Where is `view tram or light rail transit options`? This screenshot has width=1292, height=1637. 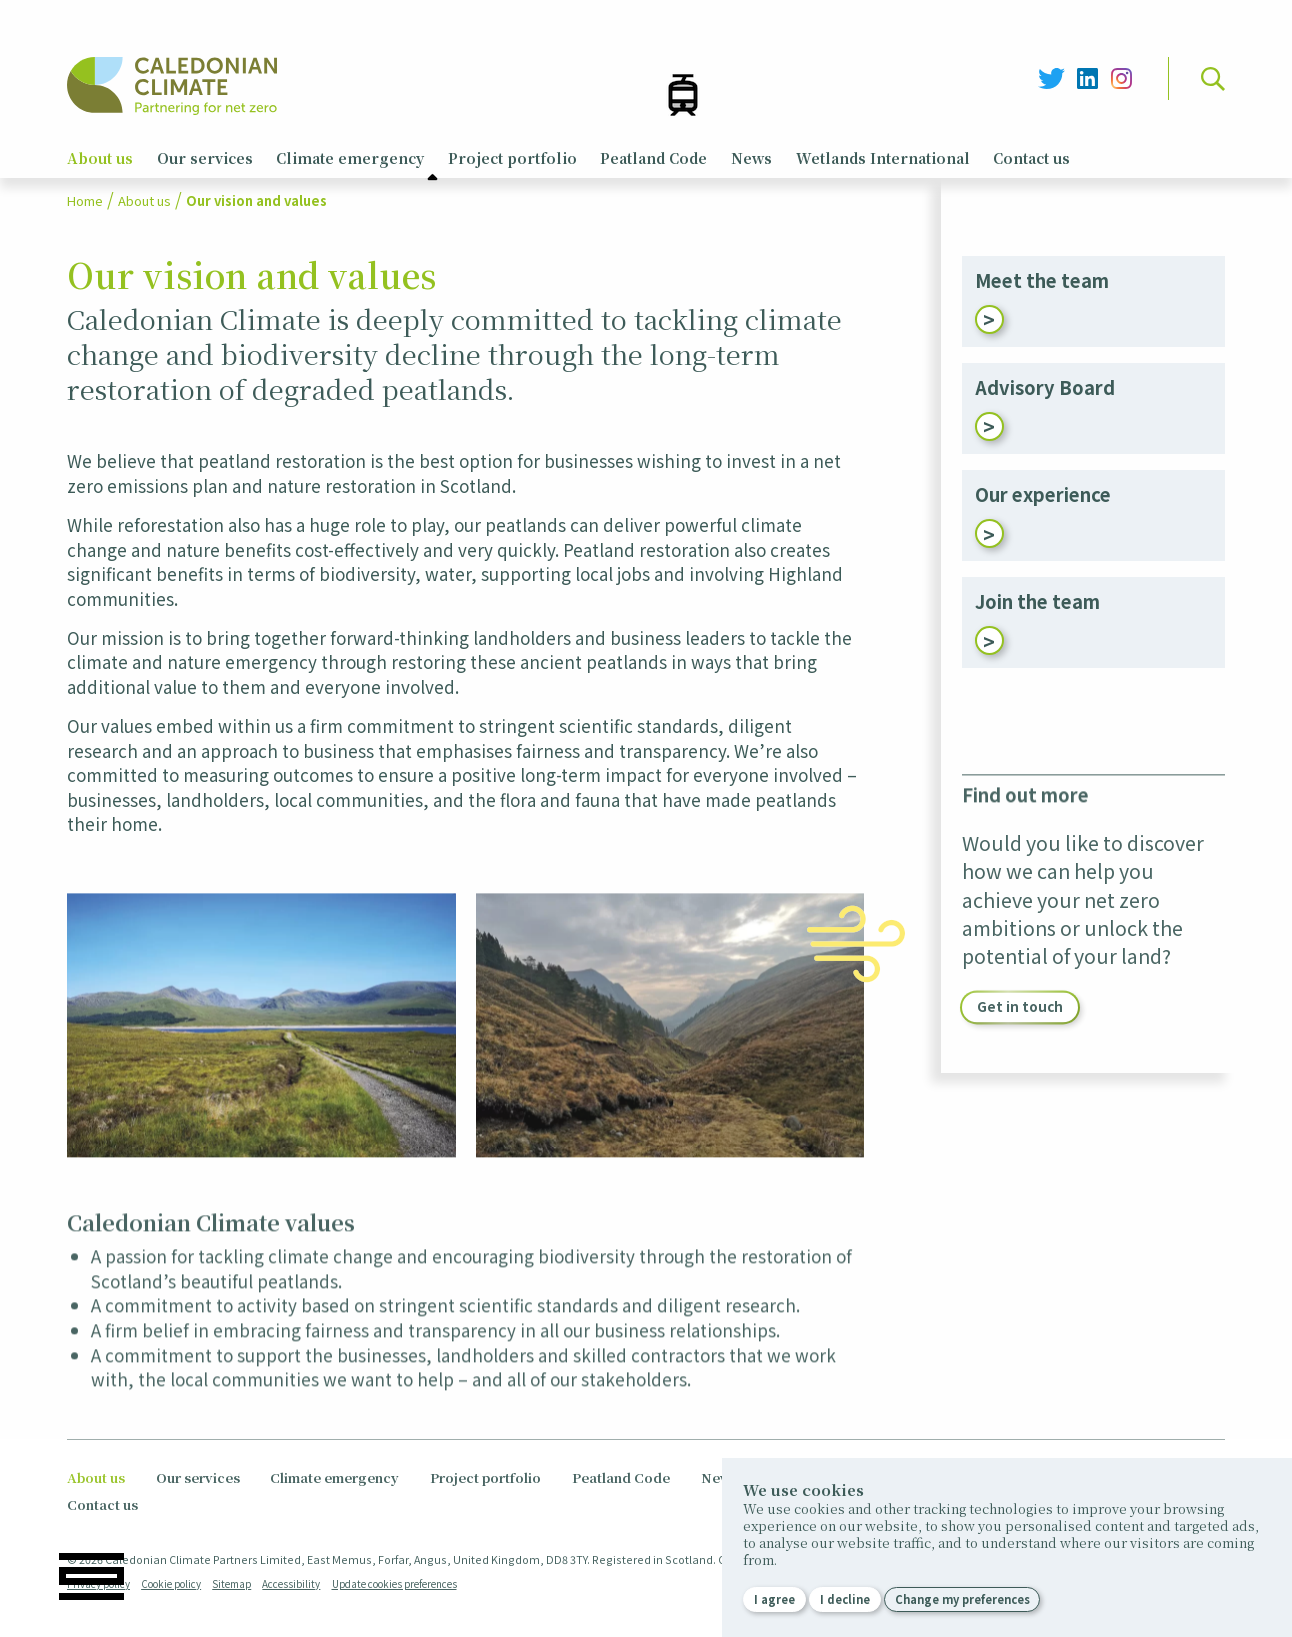 view tram or light rail transit options is located at coordinates (683, 95).